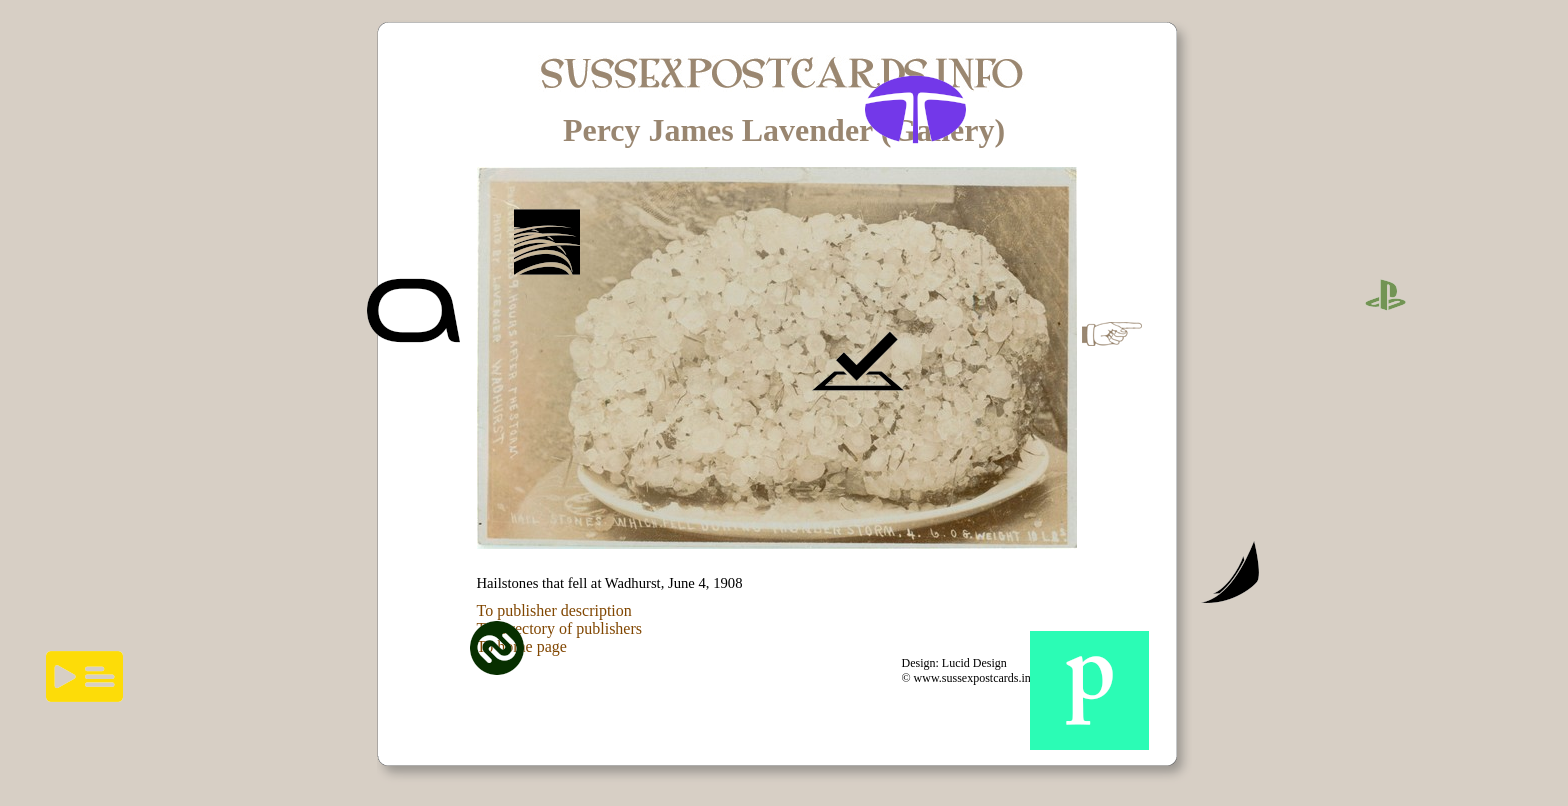 This screenshot has height=806, width=1568. What do you see at coordinates (1230, 572) in the screenshot?
I see `spinnaker continuous delivery platform logo` at bounding box center [1230, 572].